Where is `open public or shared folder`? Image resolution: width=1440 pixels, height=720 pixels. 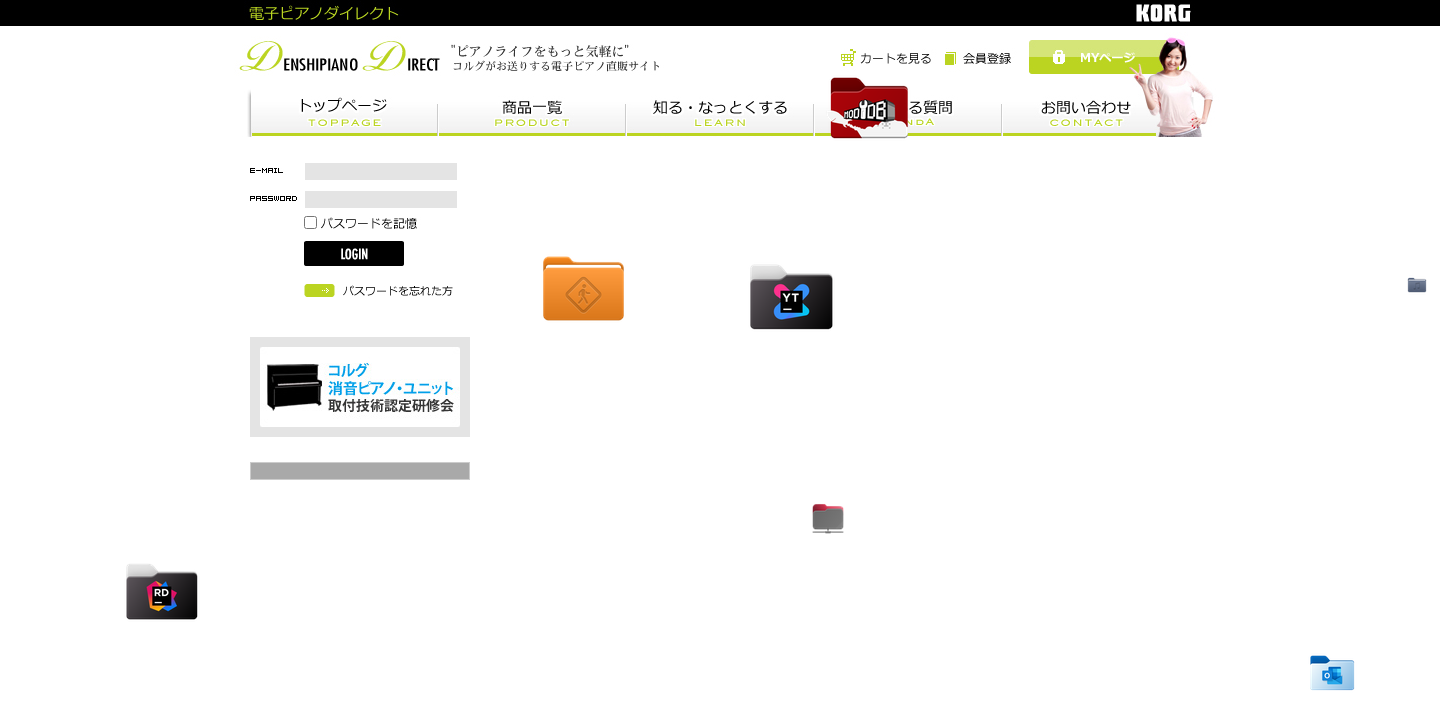
open public or shared folder is located at coordinates (583, 288).